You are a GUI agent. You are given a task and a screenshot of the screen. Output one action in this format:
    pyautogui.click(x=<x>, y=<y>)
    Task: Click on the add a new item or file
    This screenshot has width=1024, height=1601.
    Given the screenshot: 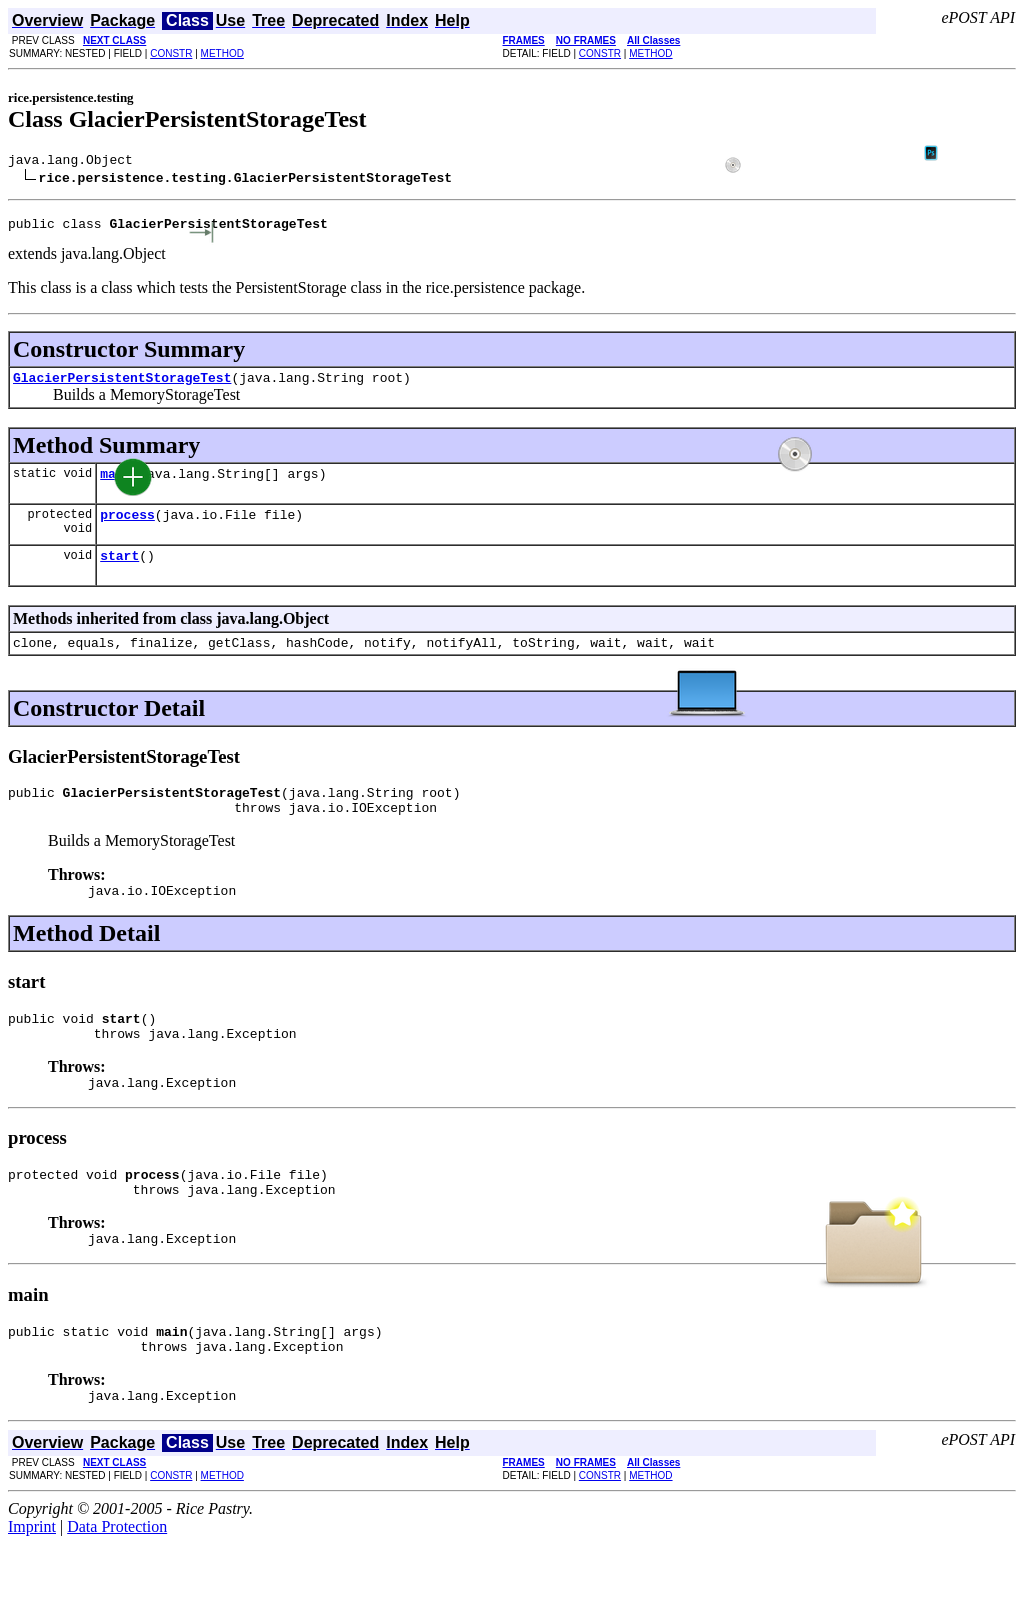 What is the action you would take?
    pyautogui.click(x=133, y=477)
    